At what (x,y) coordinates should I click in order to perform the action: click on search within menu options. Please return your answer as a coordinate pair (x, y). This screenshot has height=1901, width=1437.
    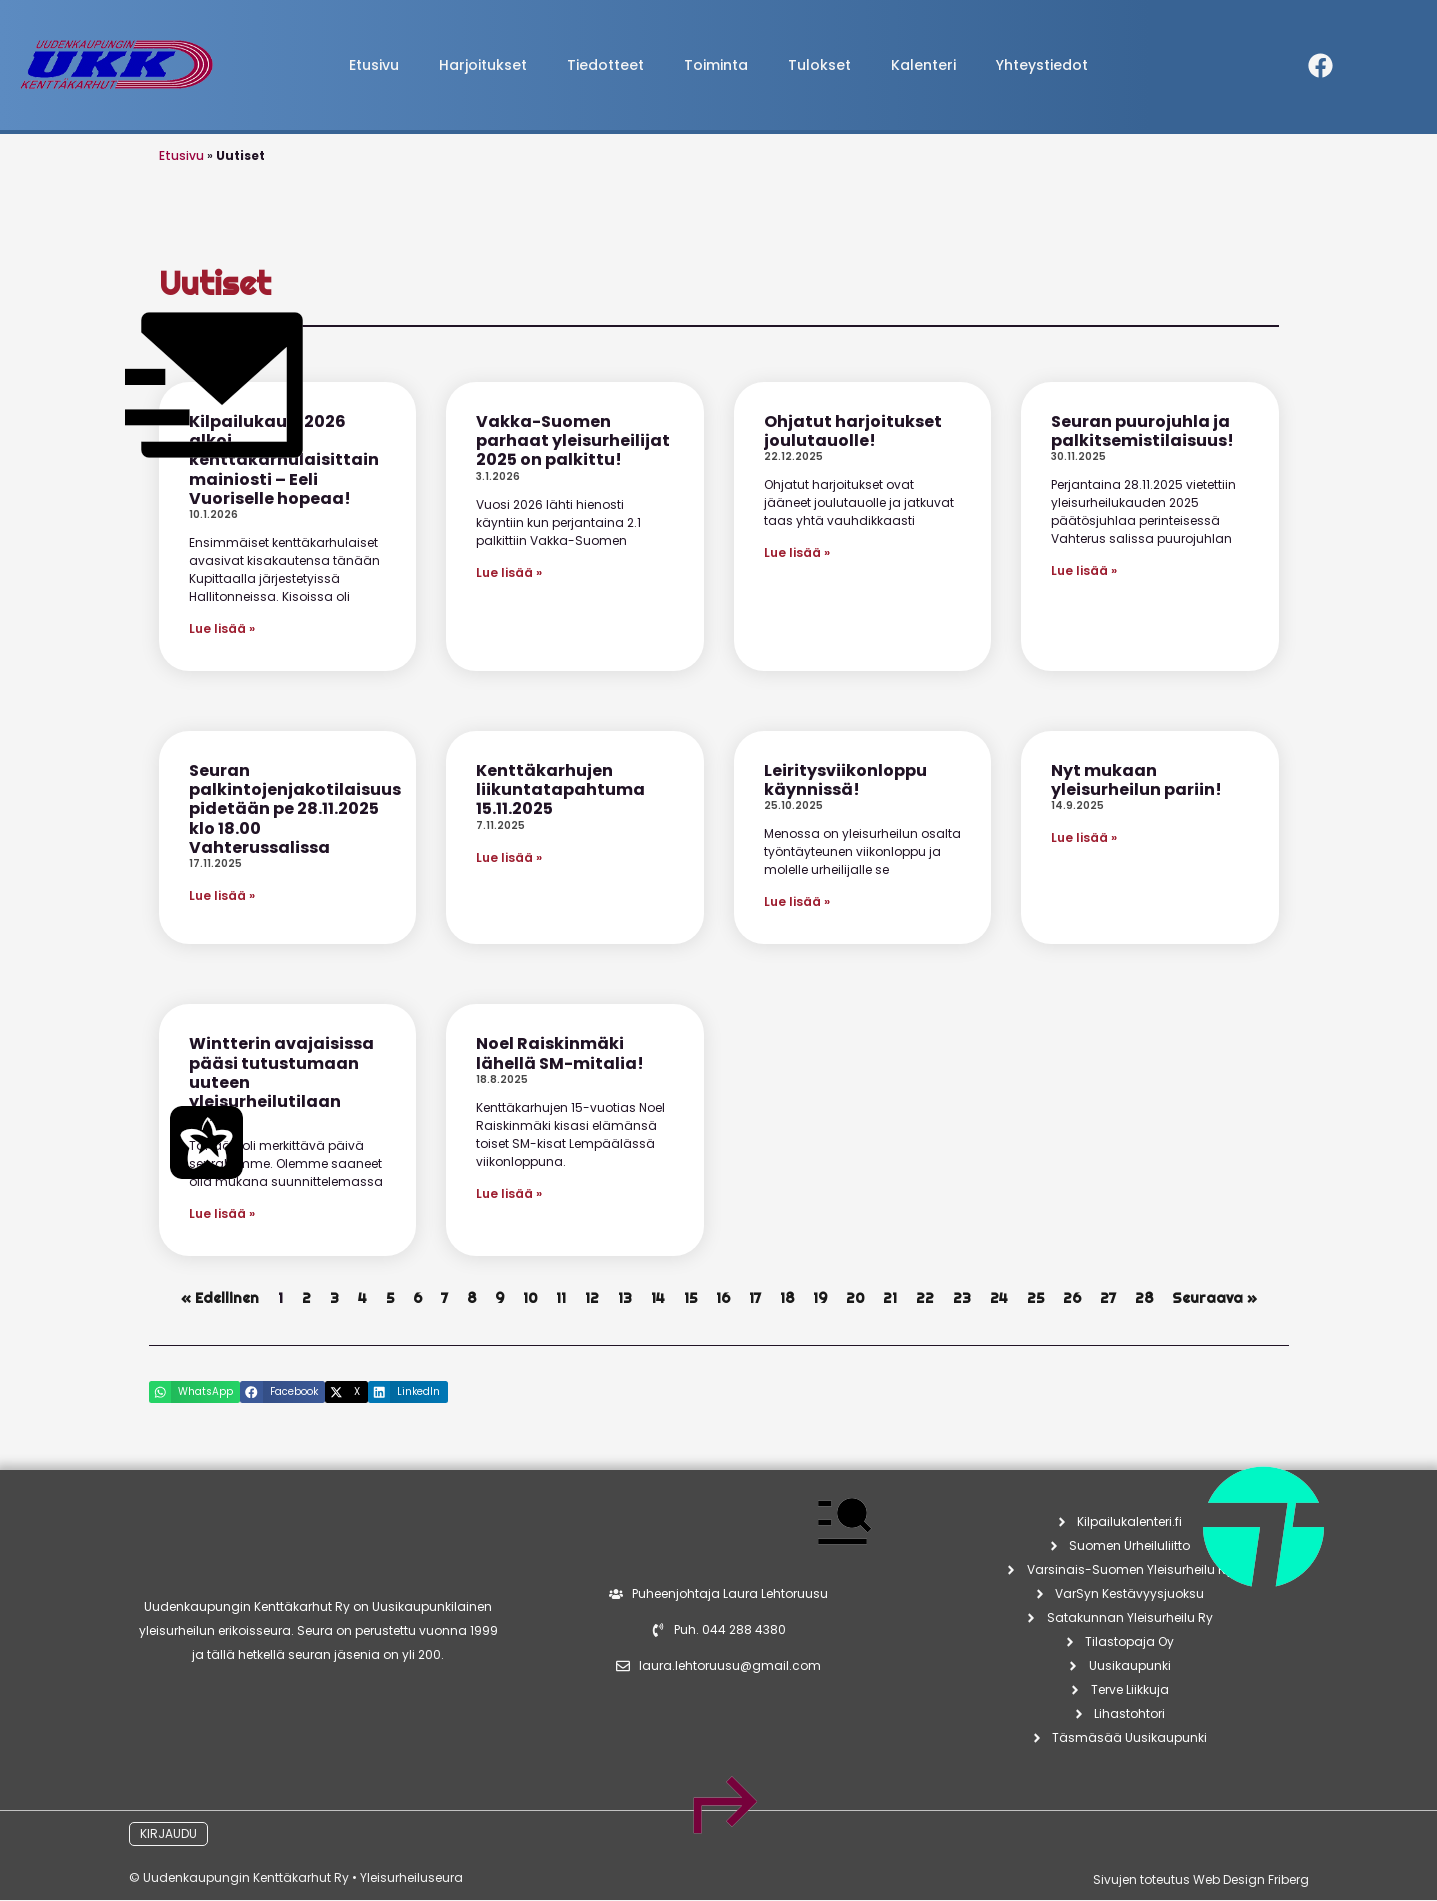
    Looking at the image, I should click on (842, 1522).